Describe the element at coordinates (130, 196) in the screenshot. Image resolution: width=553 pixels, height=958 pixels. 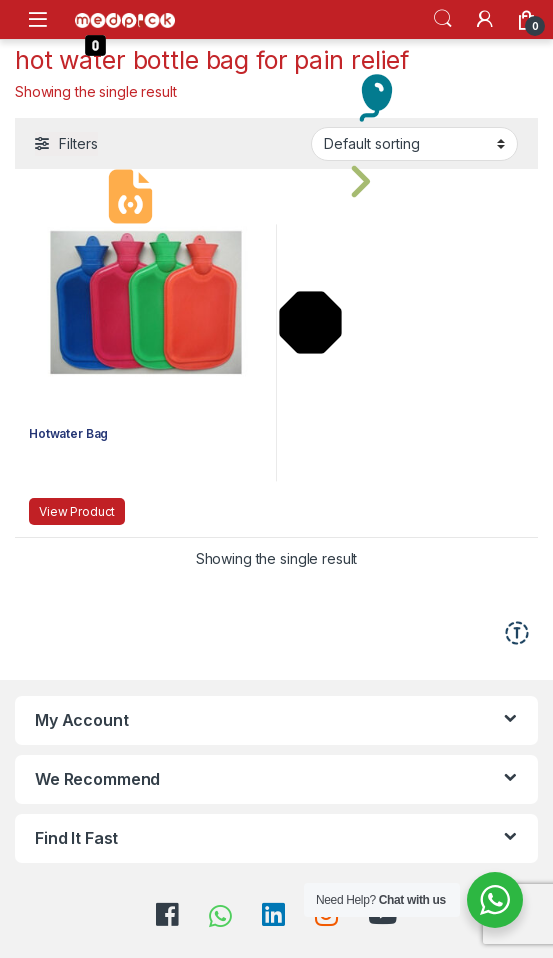
I see `access audio or media file` at that location.